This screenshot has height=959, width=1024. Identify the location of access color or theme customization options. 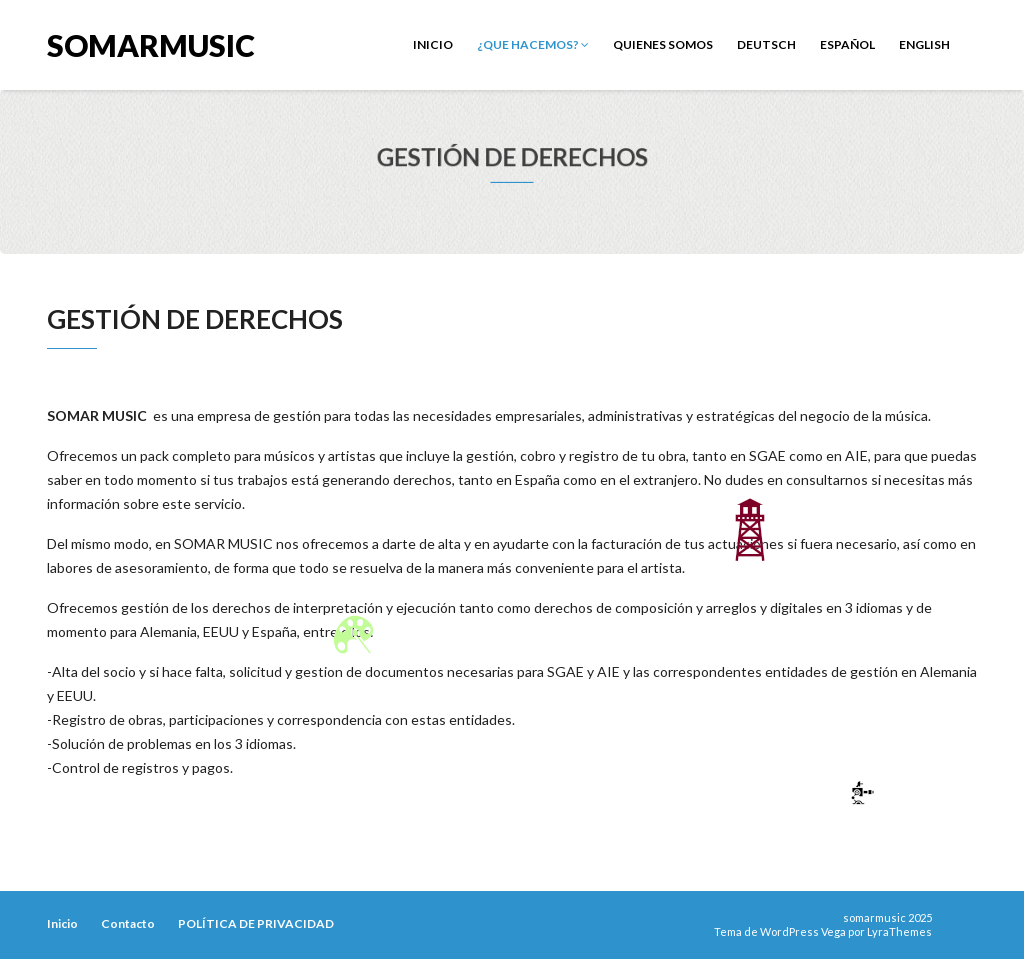
(353, 634).